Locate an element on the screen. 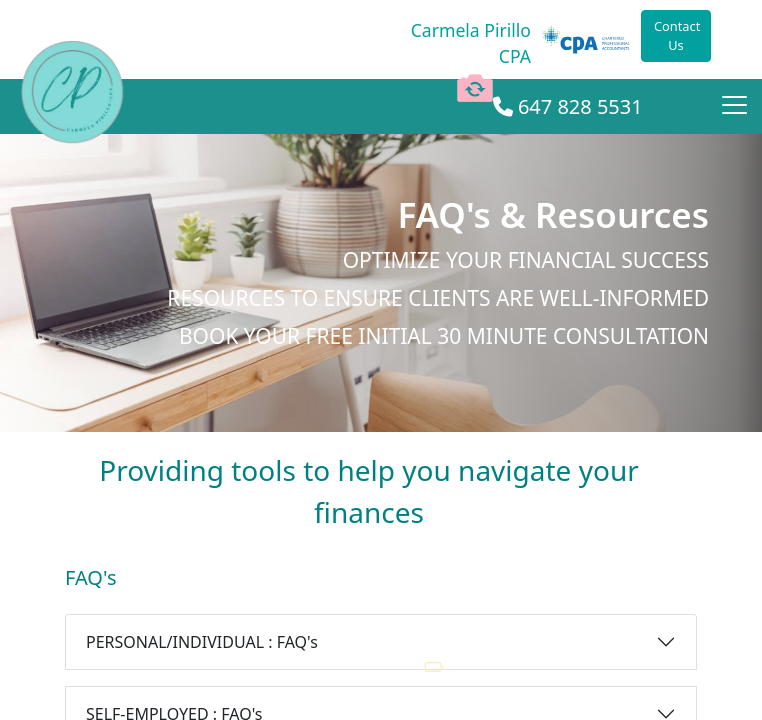 The image size is (762, 720). switch between front and rear camera is located at coordinates (475, 88).